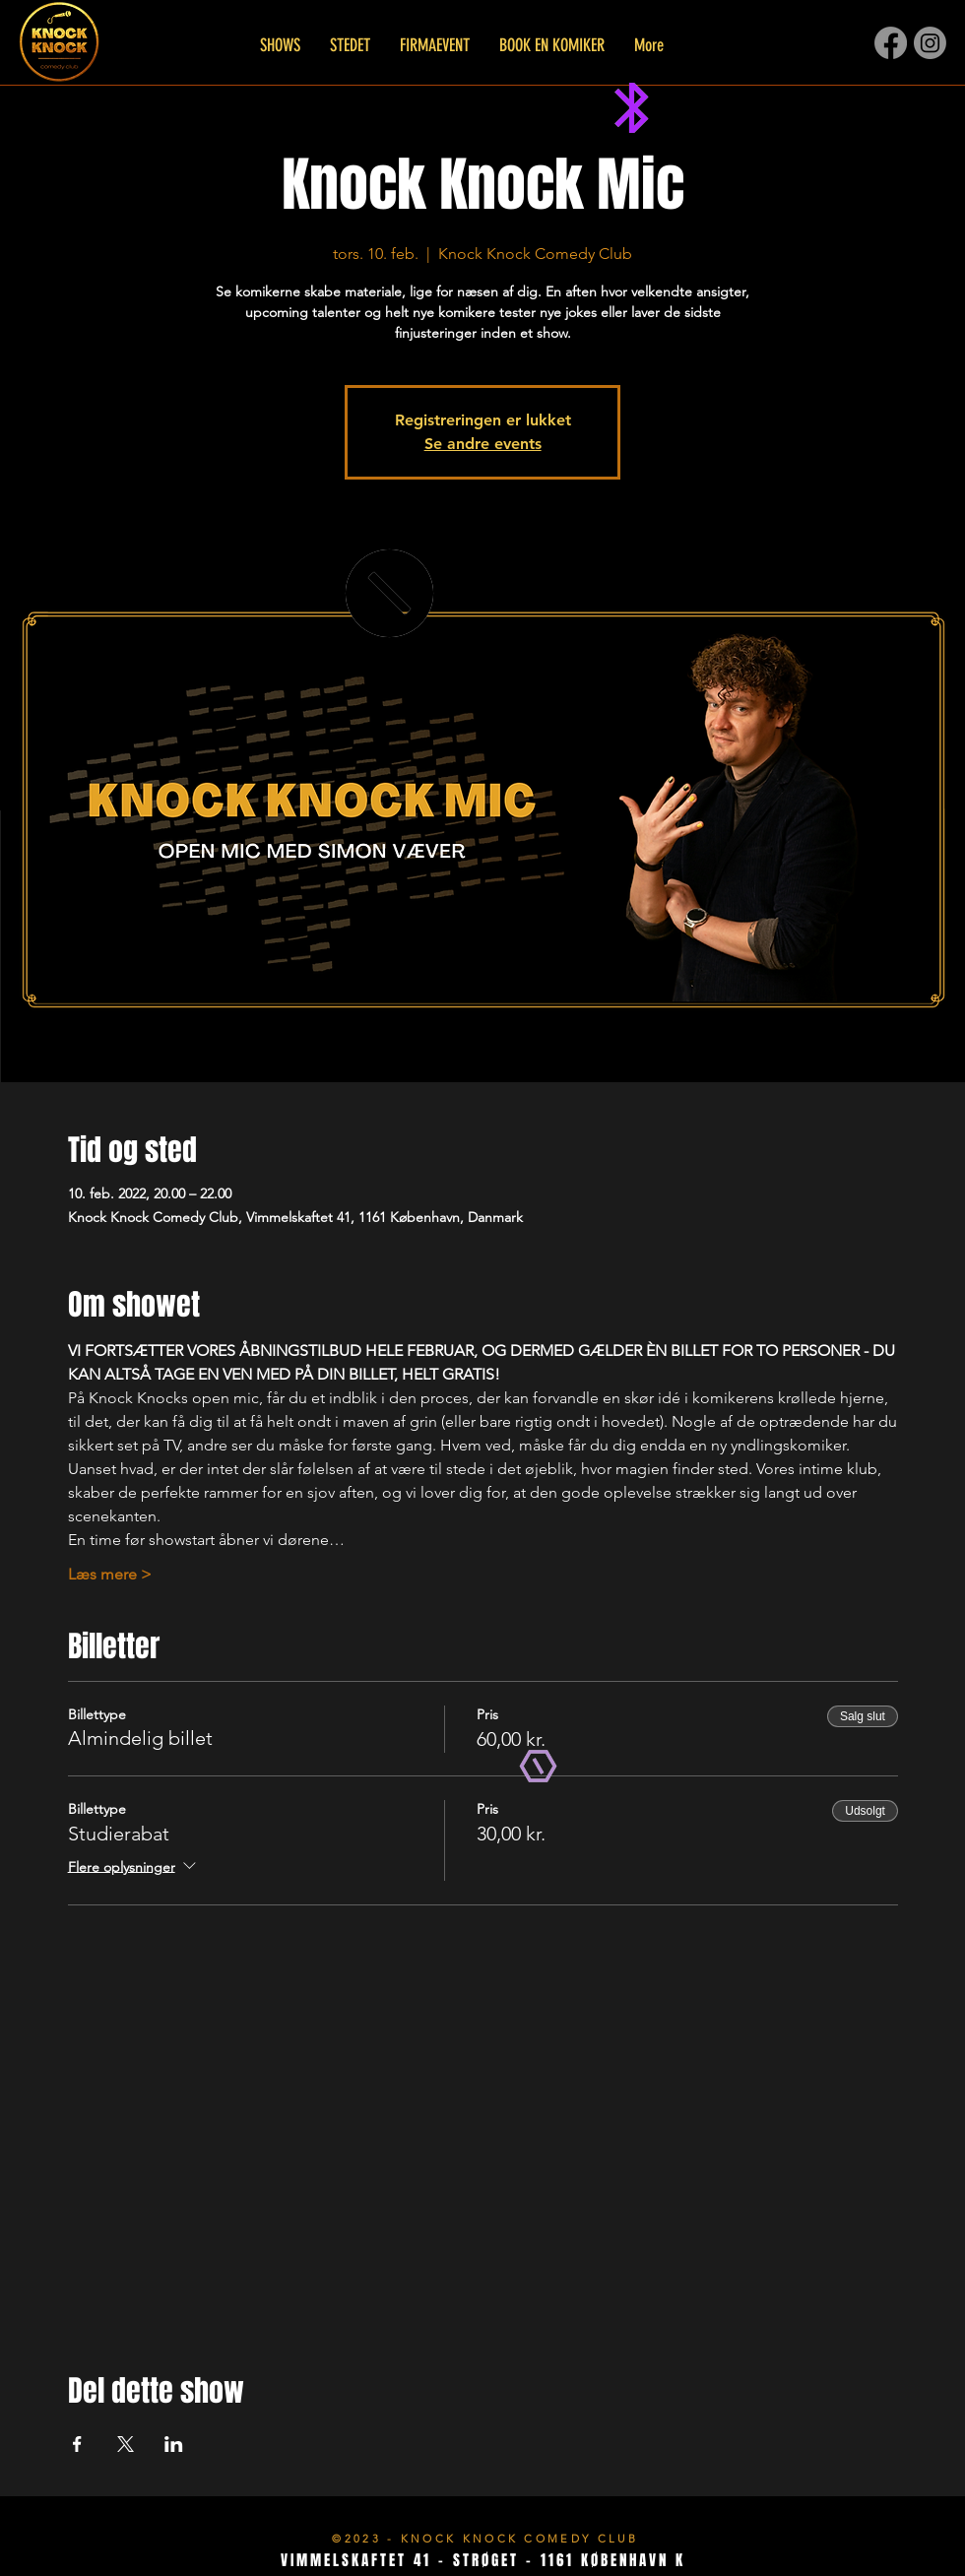 Image resolution: width=965 pixels, height=2576 pixels. Describe the element at coordinates (631, 107) in the screenshot. I see `toggle bluetooth connectivity` at that location.